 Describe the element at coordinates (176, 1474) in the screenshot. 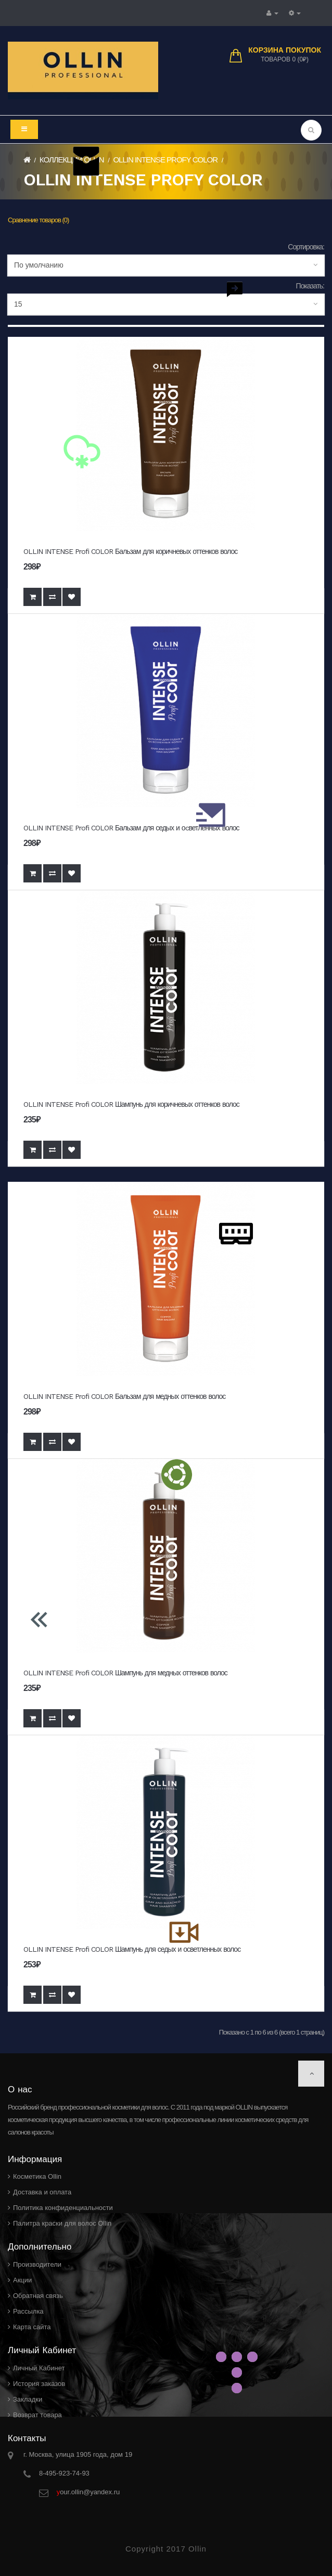

I see `launch ubuntu operating system` at that location.